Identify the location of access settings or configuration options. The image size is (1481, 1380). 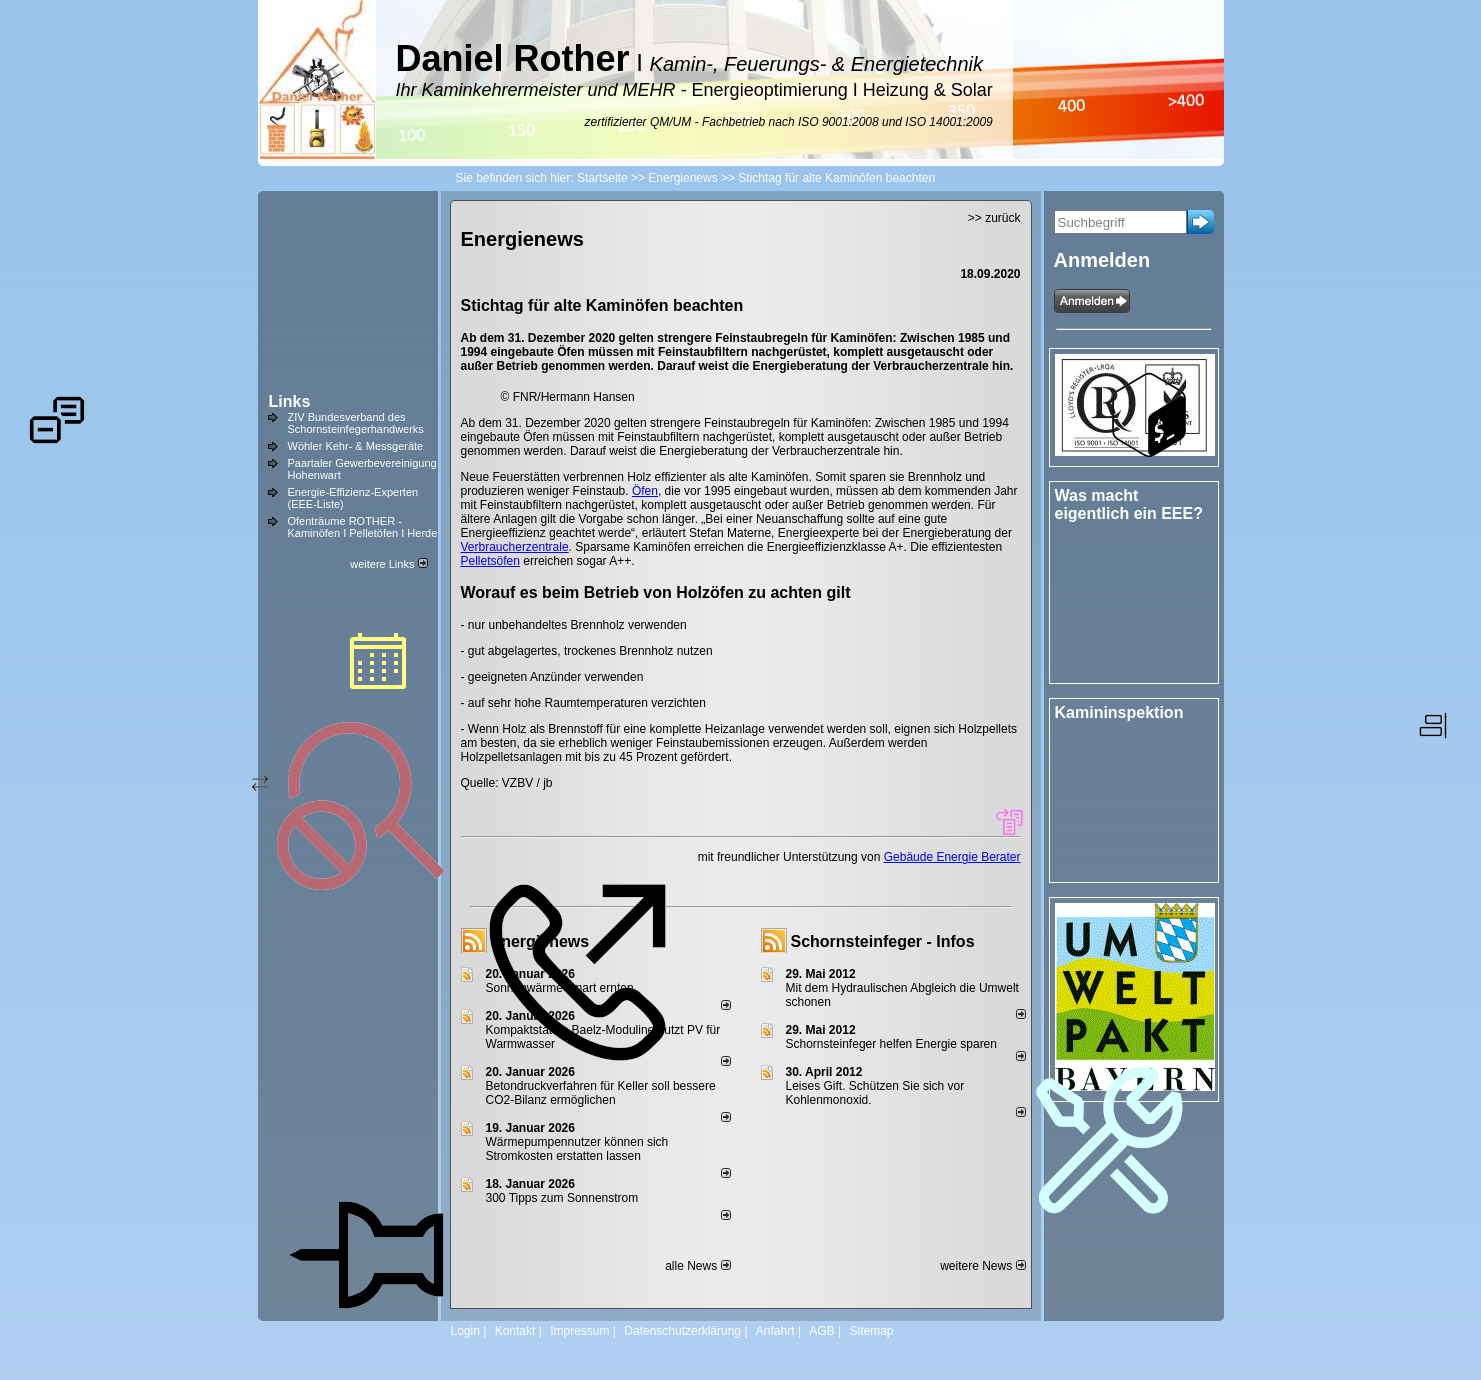
(1109, 1140).